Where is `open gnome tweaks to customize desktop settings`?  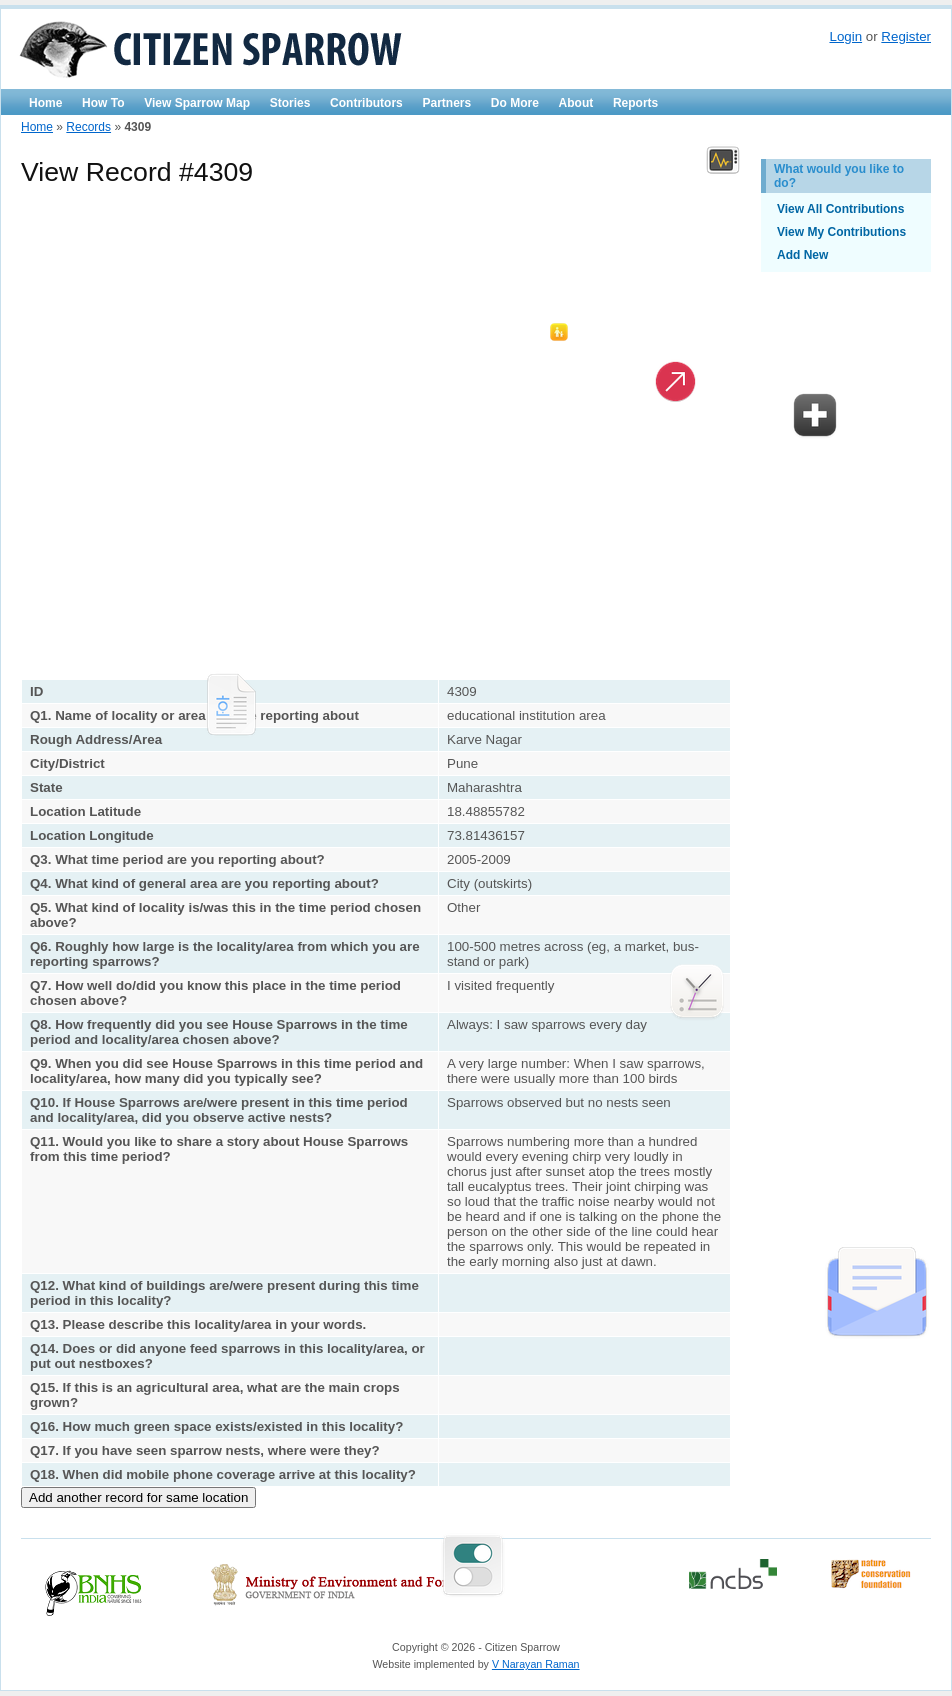
open gnome tweaks to customize desktop settings is located at coordinates (473, 1565).